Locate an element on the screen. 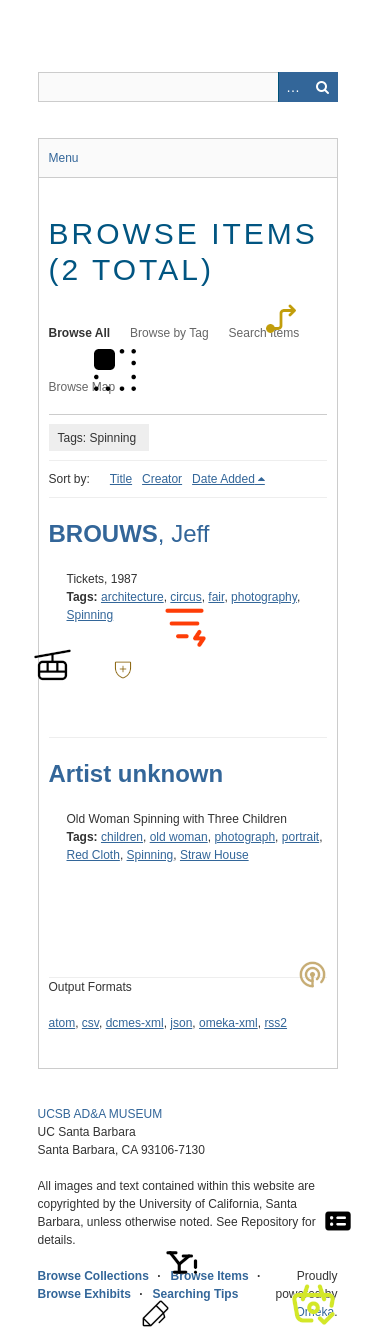  apply quick filter settings is located at coordinates (184, 623).